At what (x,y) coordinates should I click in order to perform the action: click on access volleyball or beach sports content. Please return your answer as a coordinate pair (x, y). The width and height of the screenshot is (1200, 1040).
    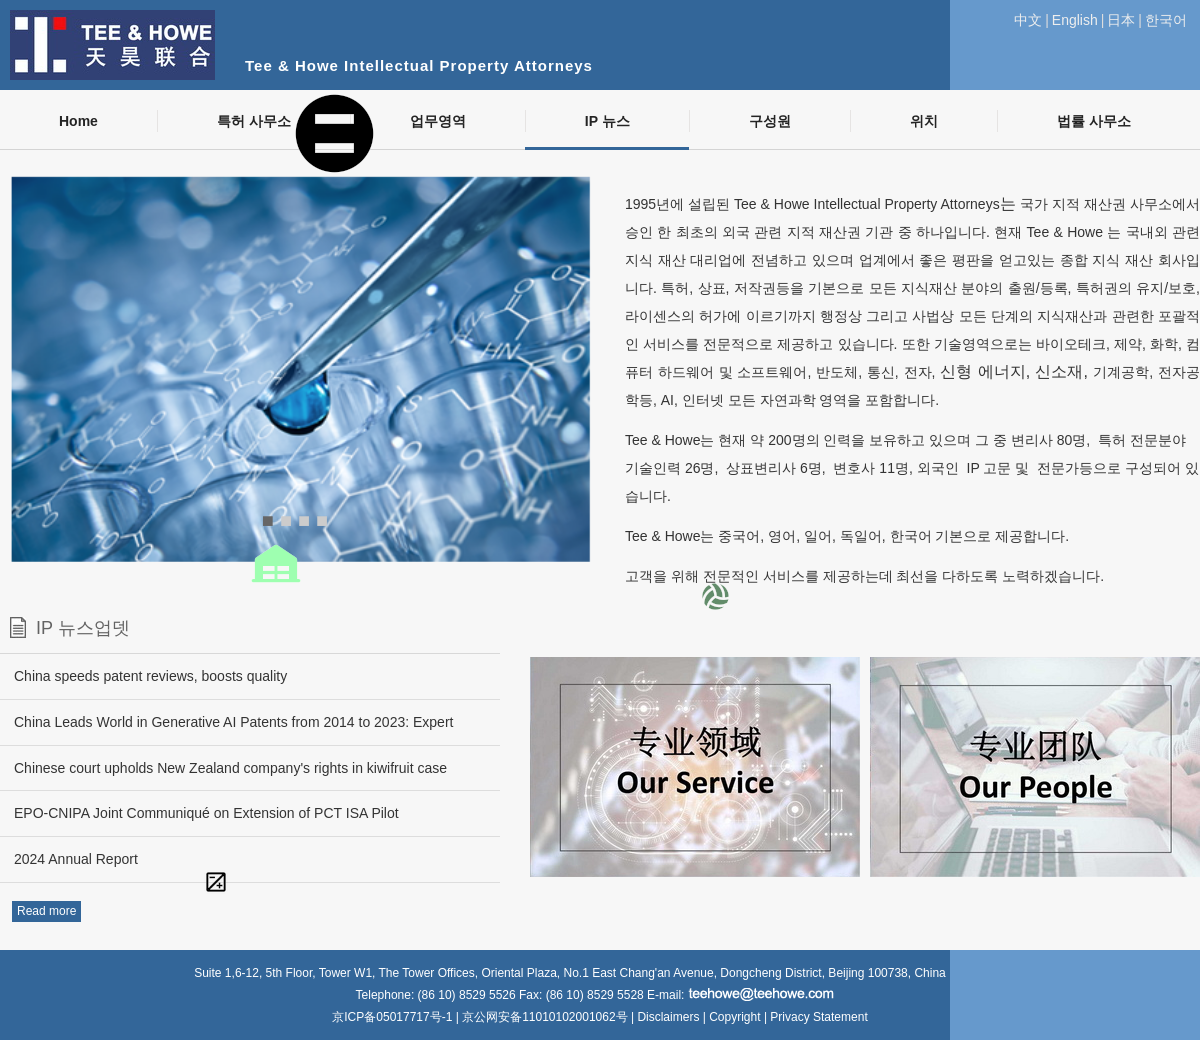
    Looking at the image, I should click on (715, 596).